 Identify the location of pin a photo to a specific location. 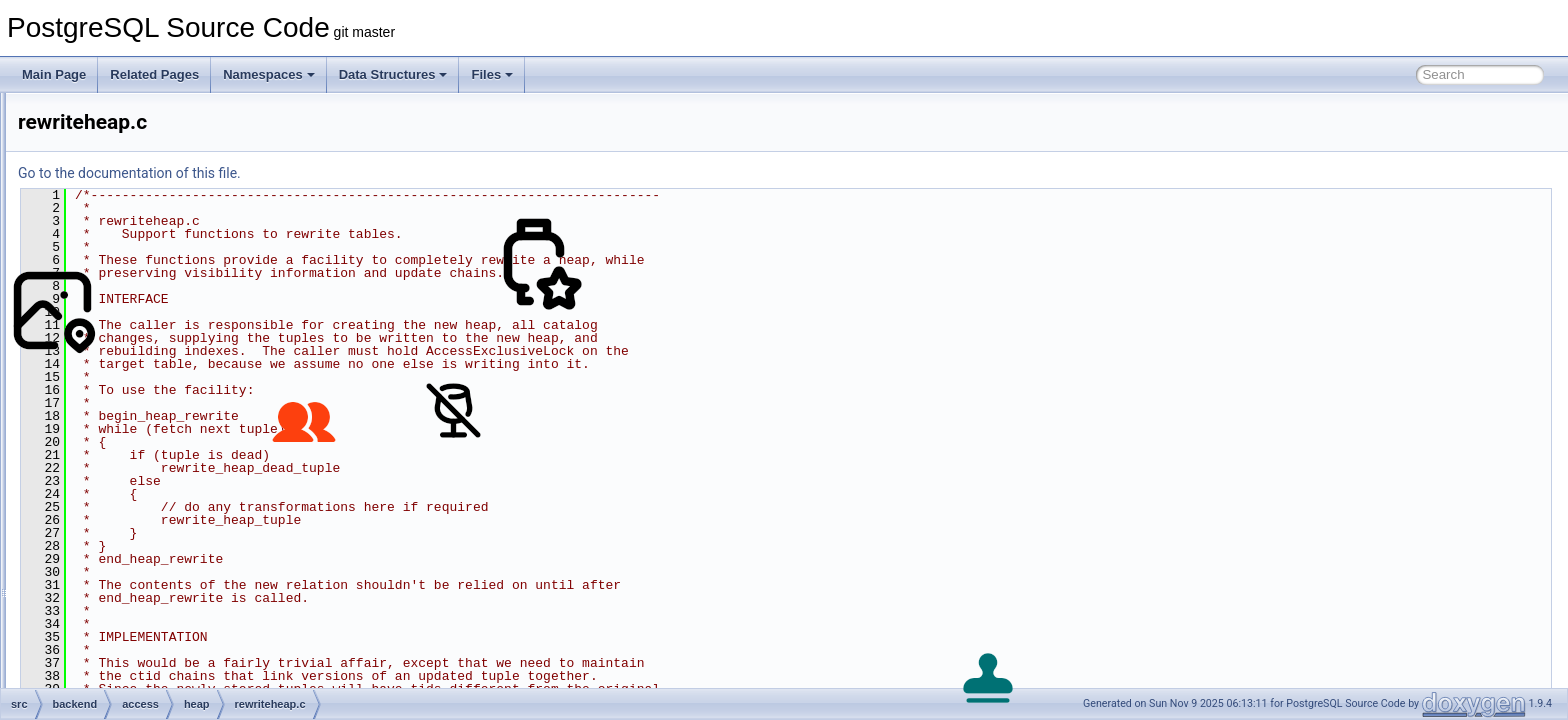
(52, 310).